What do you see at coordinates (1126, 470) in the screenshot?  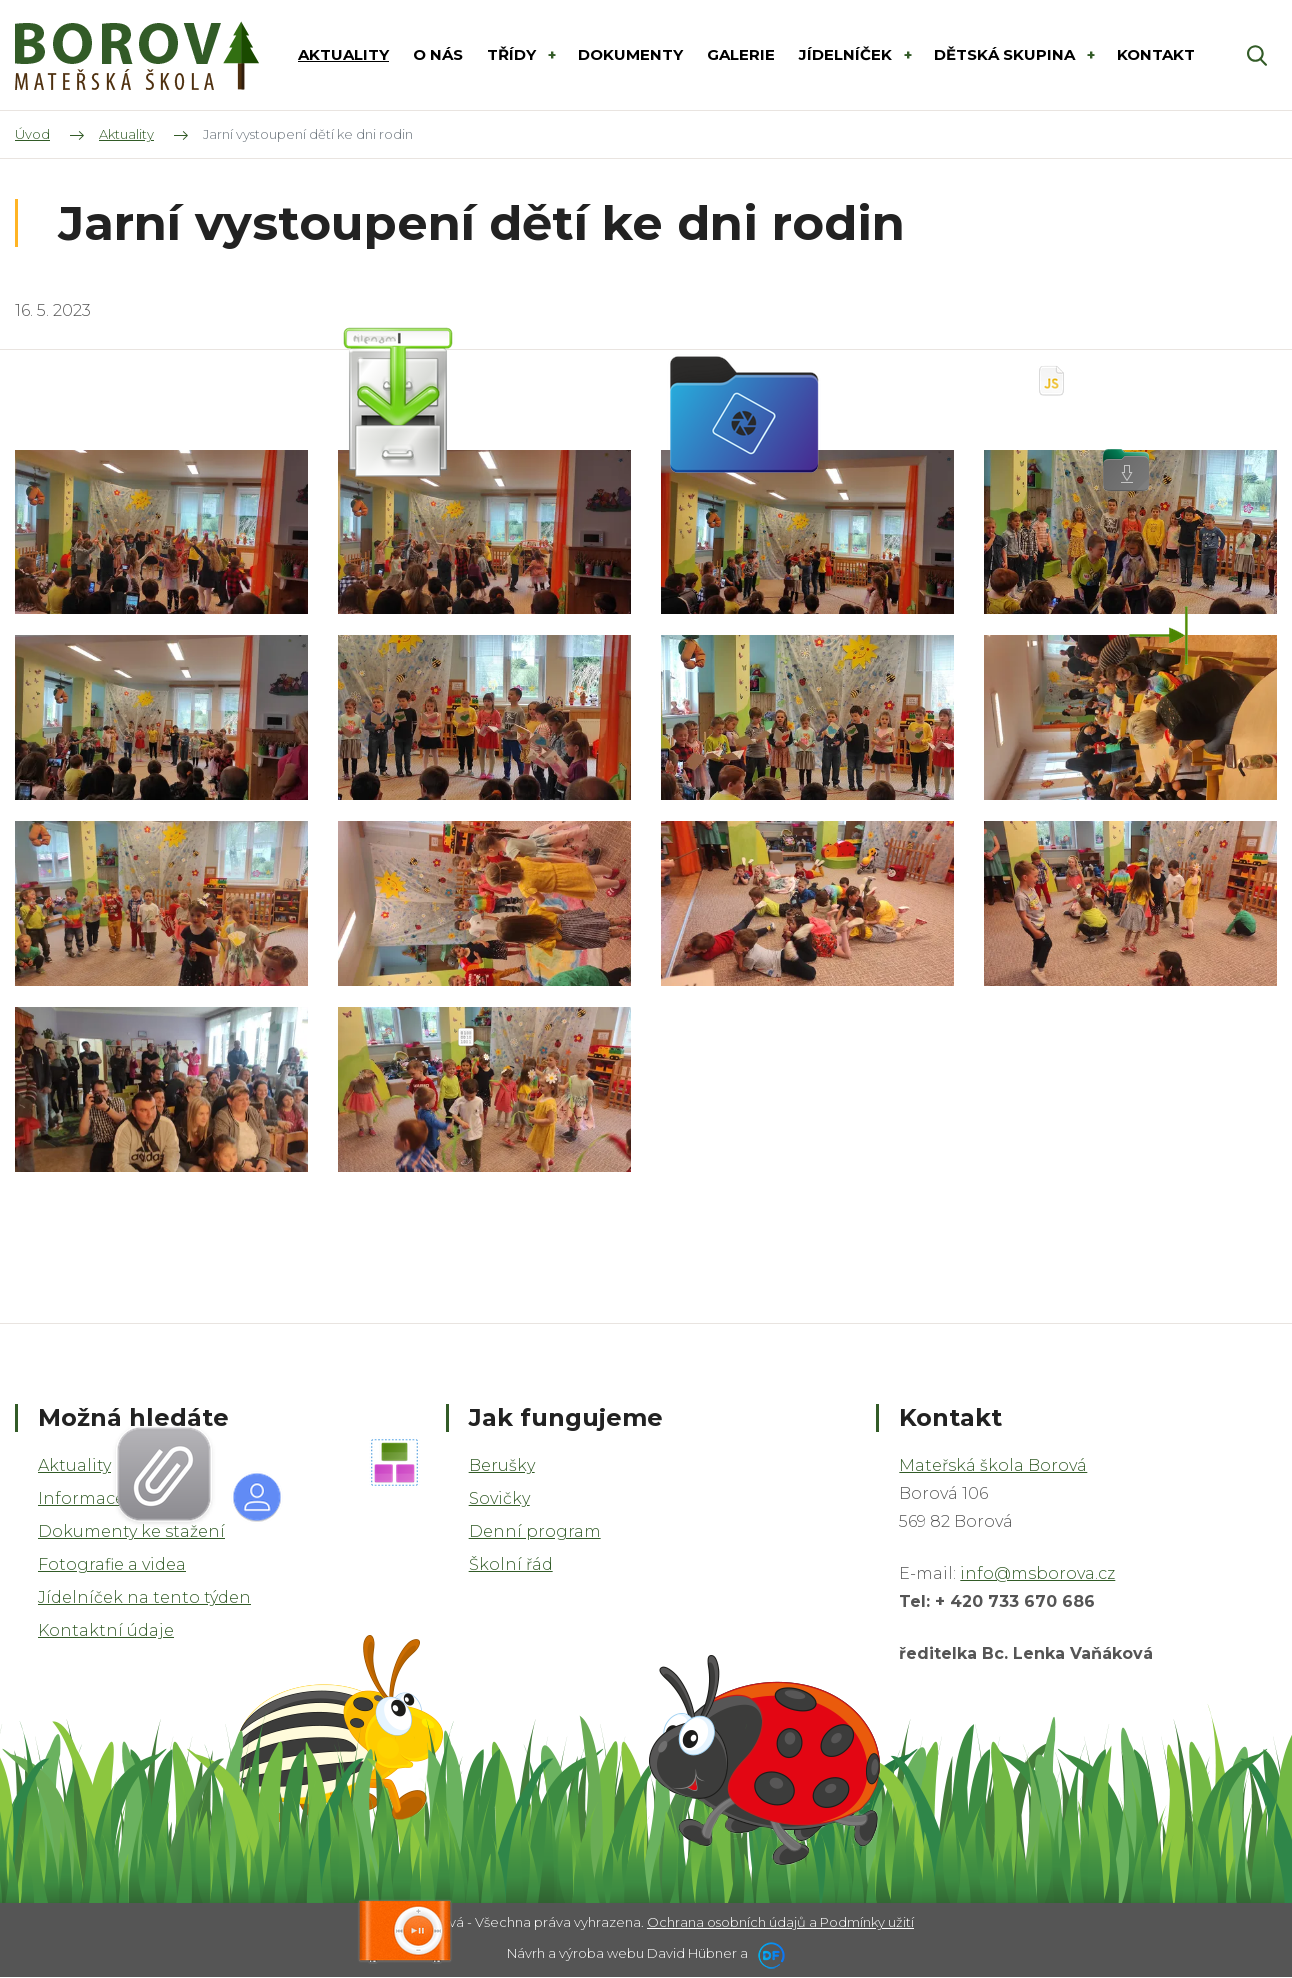 I see `open your downloads folder` at bounding box center [1126, 470].